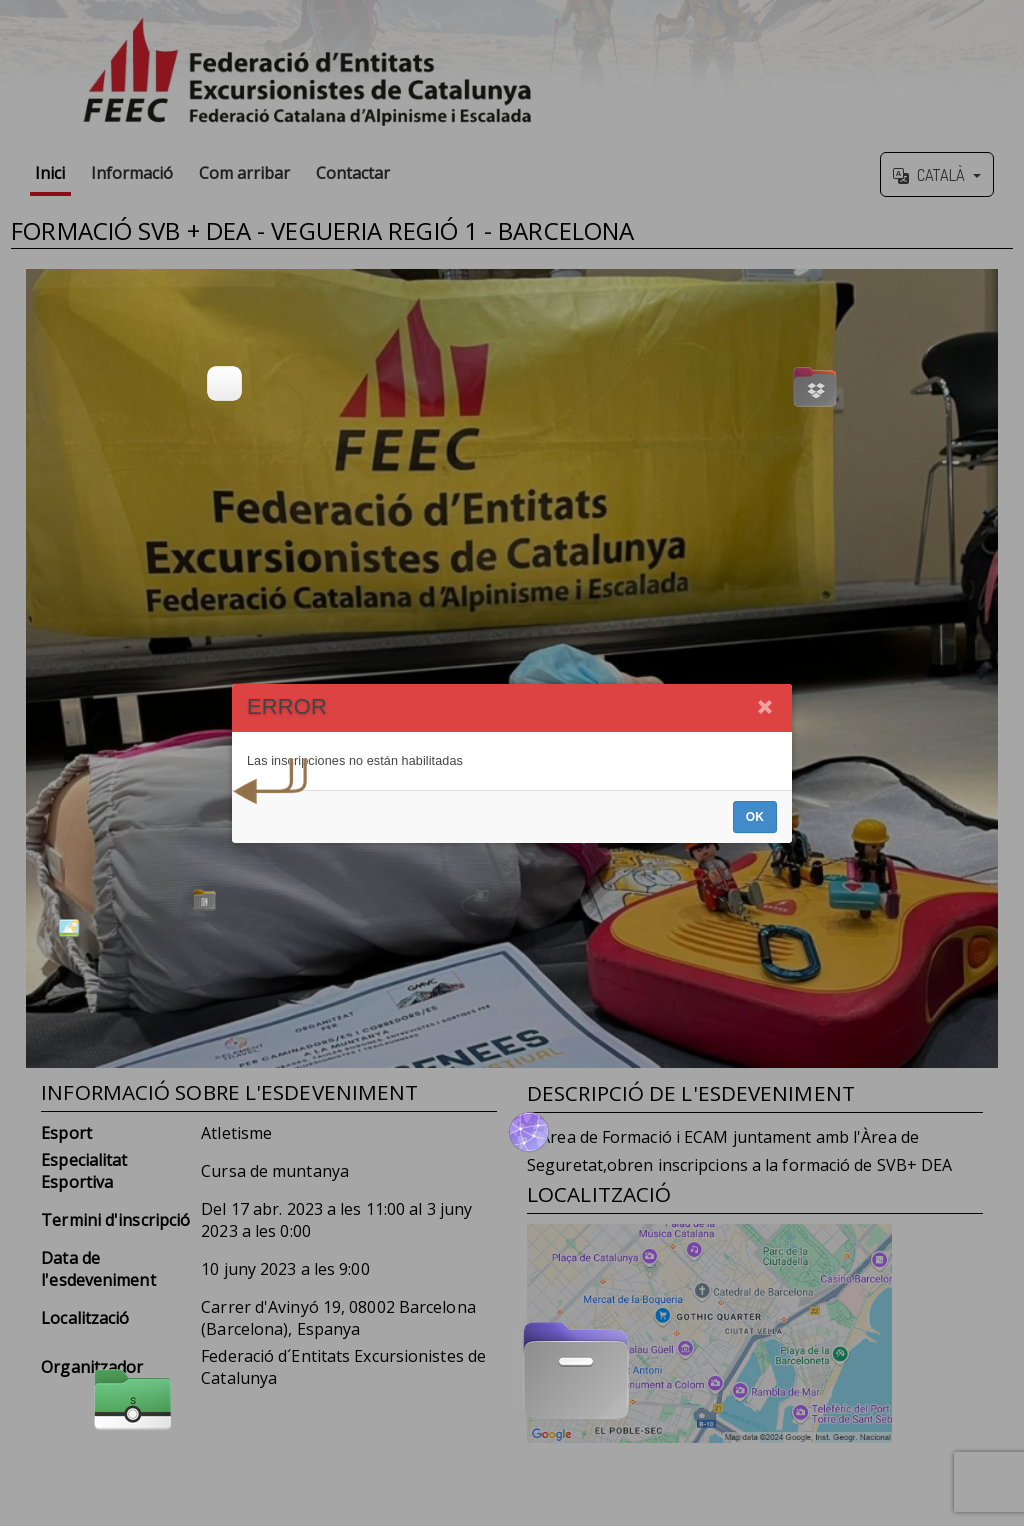 Image resolution: width=1024 pixels, height=1526 pixels. I want to click on blank app icon template for customization, so click(224, 383).